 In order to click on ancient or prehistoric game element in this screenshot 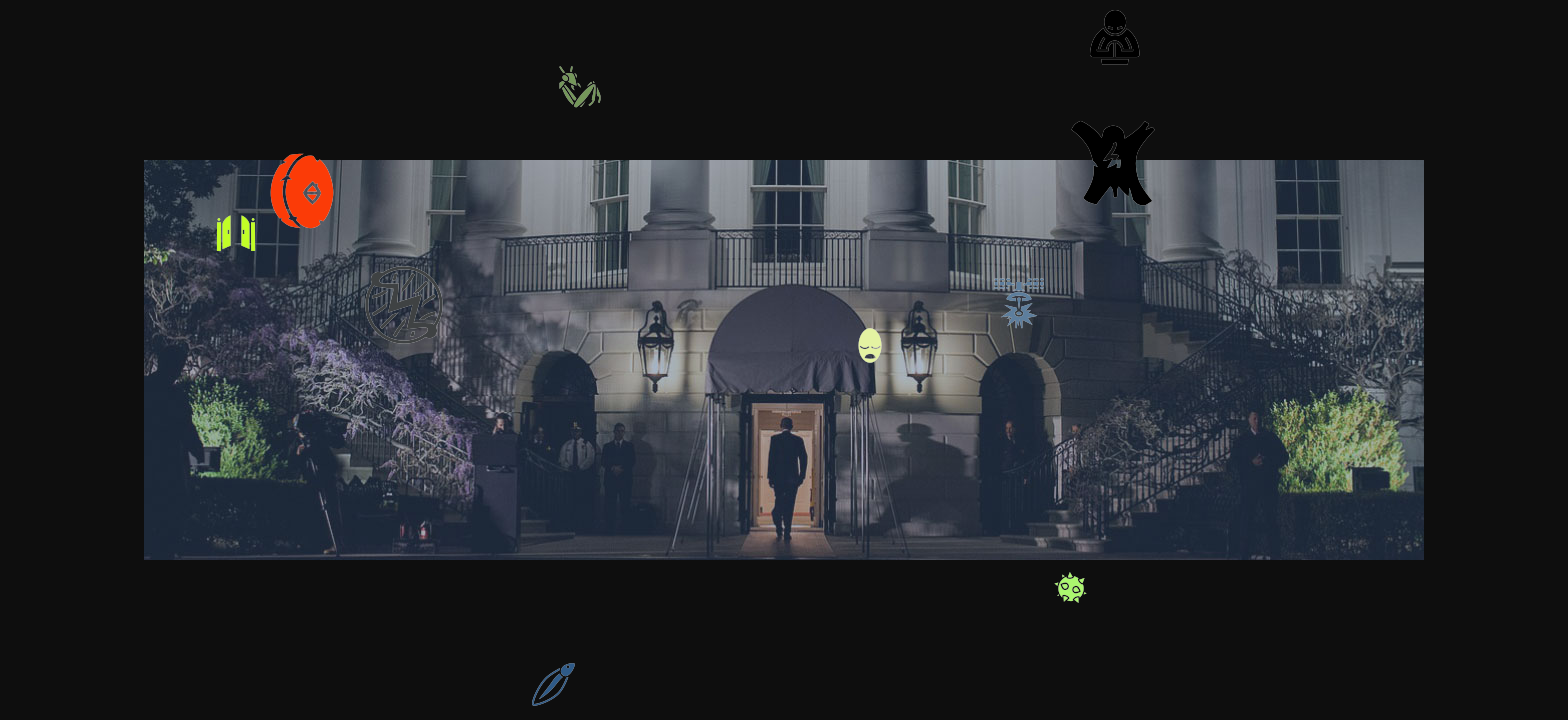, I will do `click(302, 191)`.